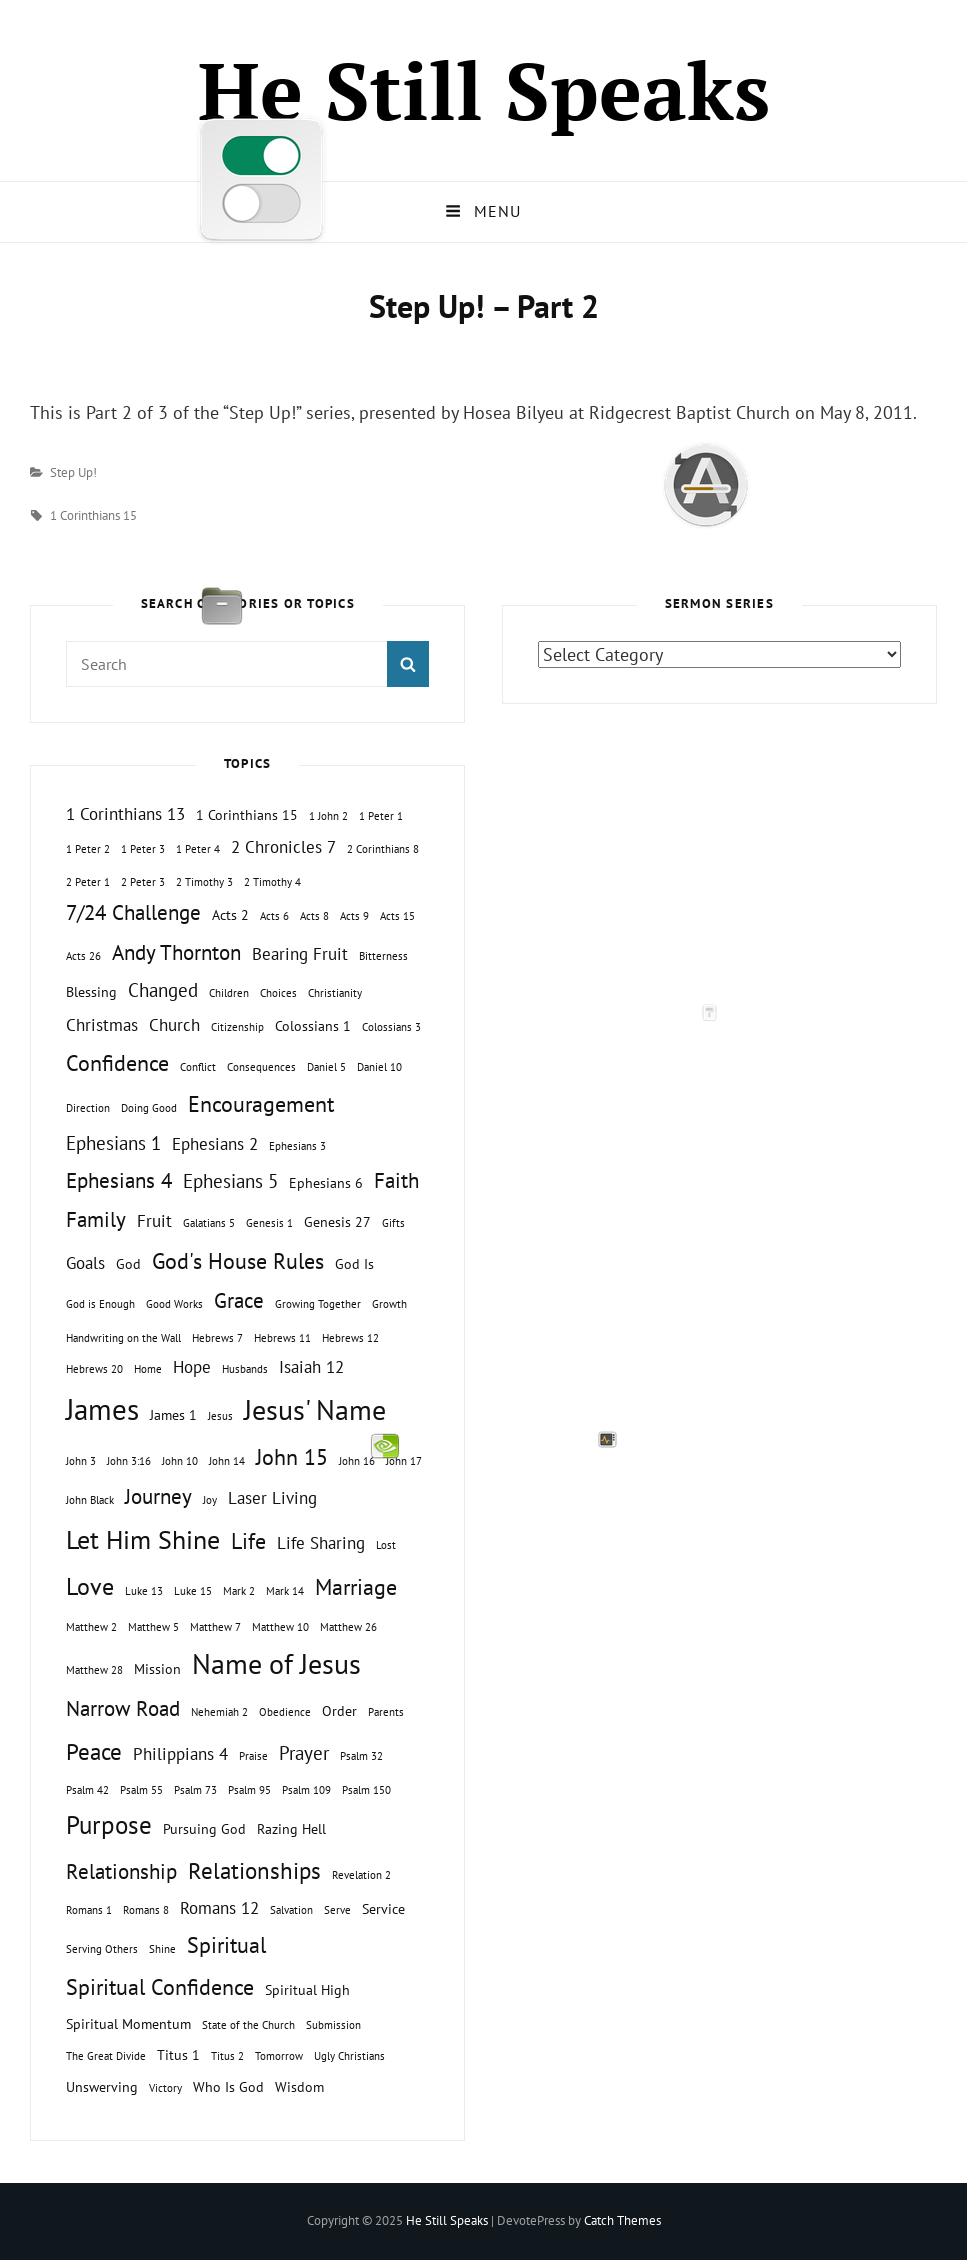 The height and width of the screenshot is (2260, 967). What do you see at coordinates (607, 1439) in the screenshot?
I see `open system monitor to view CPU and memory usage` at bounding box center [607, 1439].